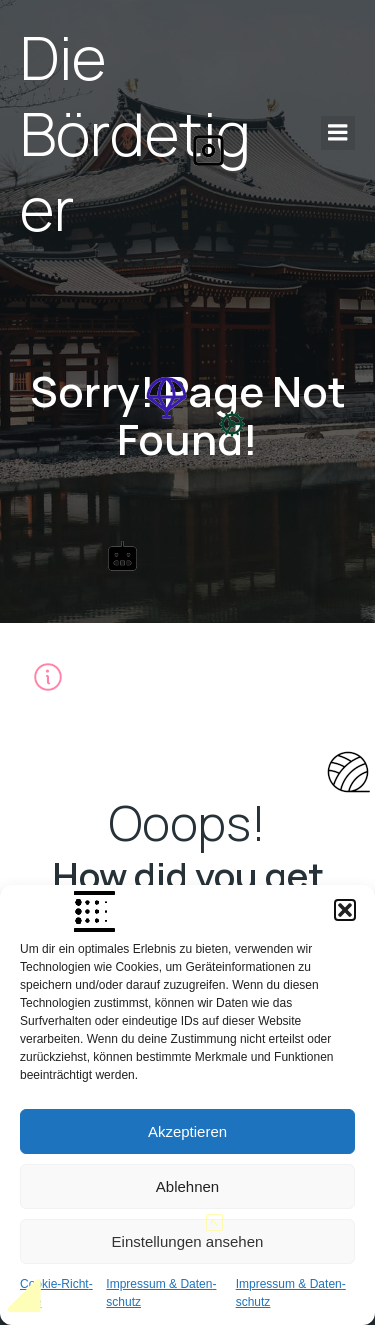 Image resolution: width=375 pixels, height=1325 pixels. Describe the element at coordinates (94, 911) in the screenshot. I see `apply linear blur effect to image` at that location.